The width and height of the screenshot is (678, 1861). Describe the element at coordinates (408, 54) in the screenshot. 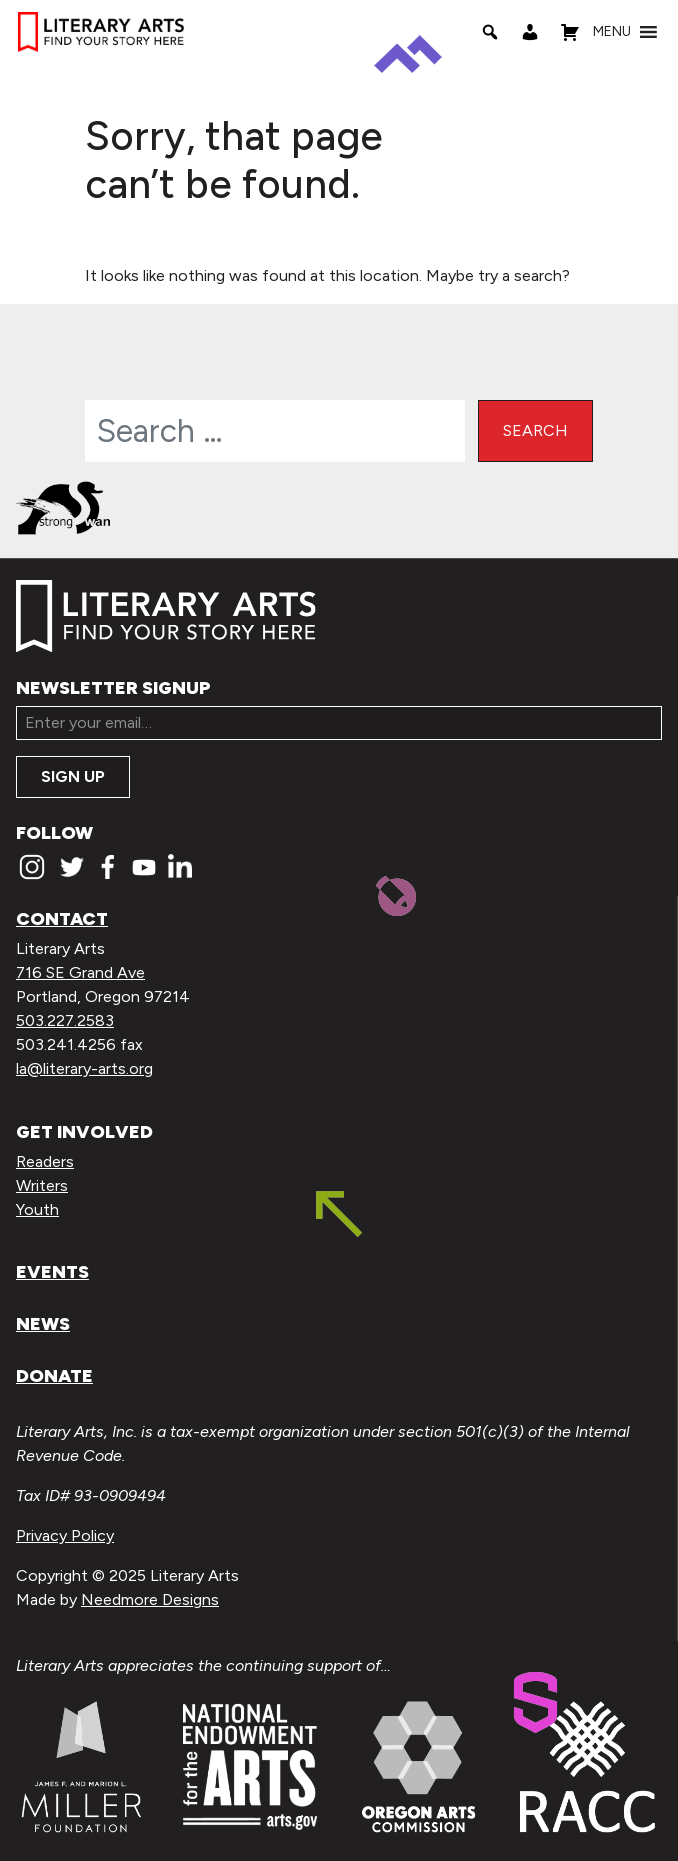

I see `Code Climate logo` at that location.